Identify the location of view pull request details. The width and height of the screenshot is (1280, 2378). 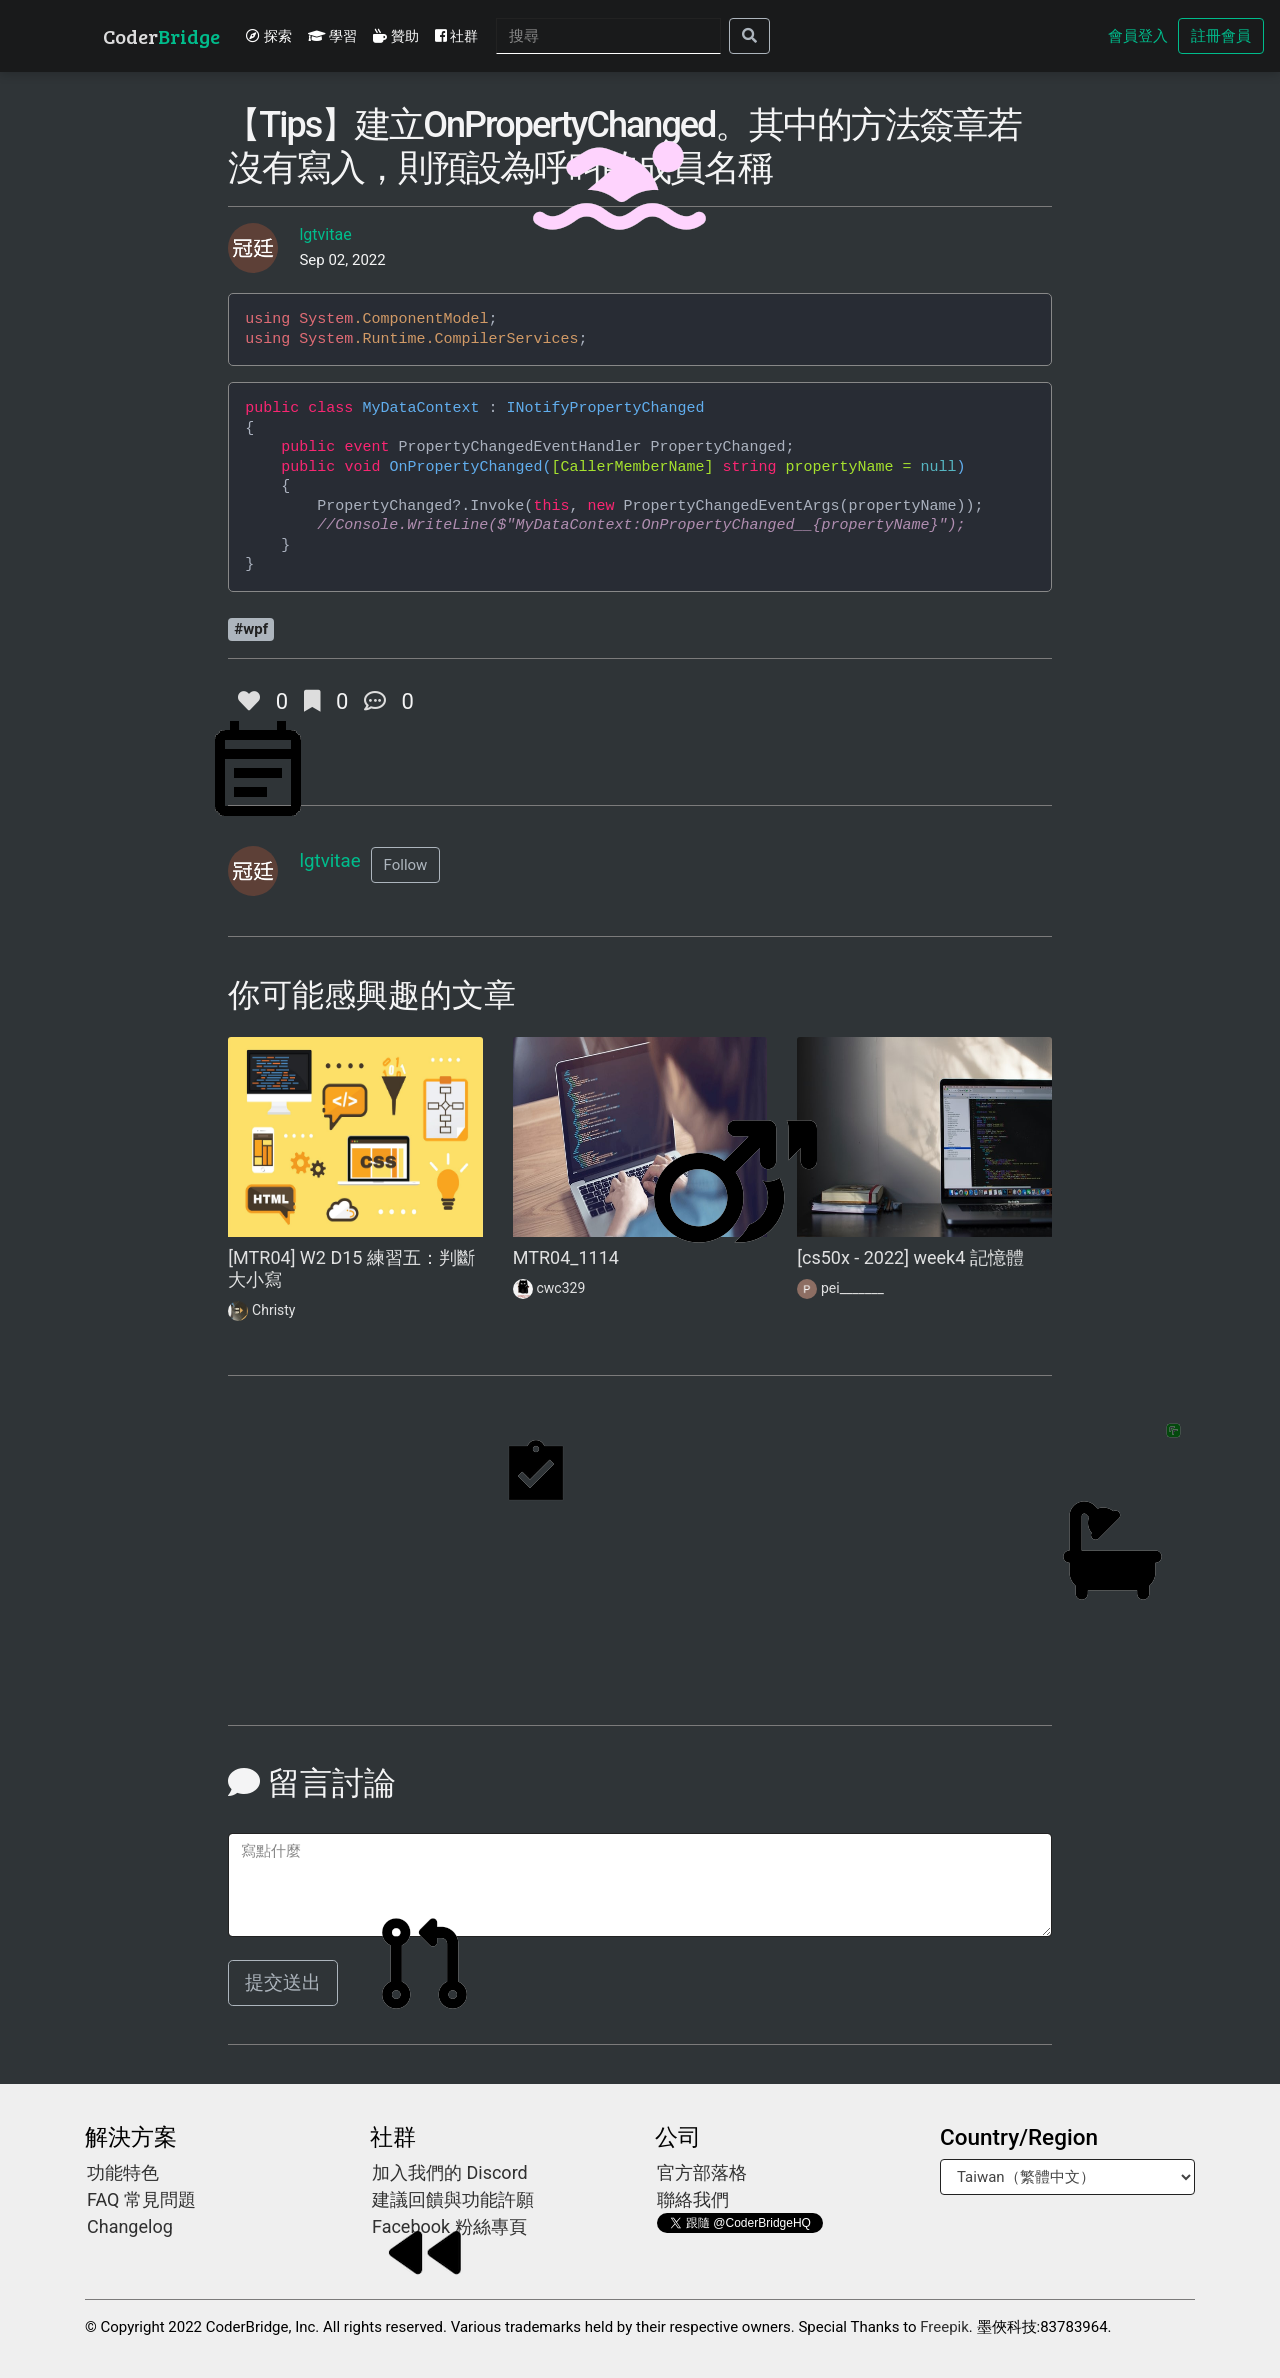
(424, 1963).